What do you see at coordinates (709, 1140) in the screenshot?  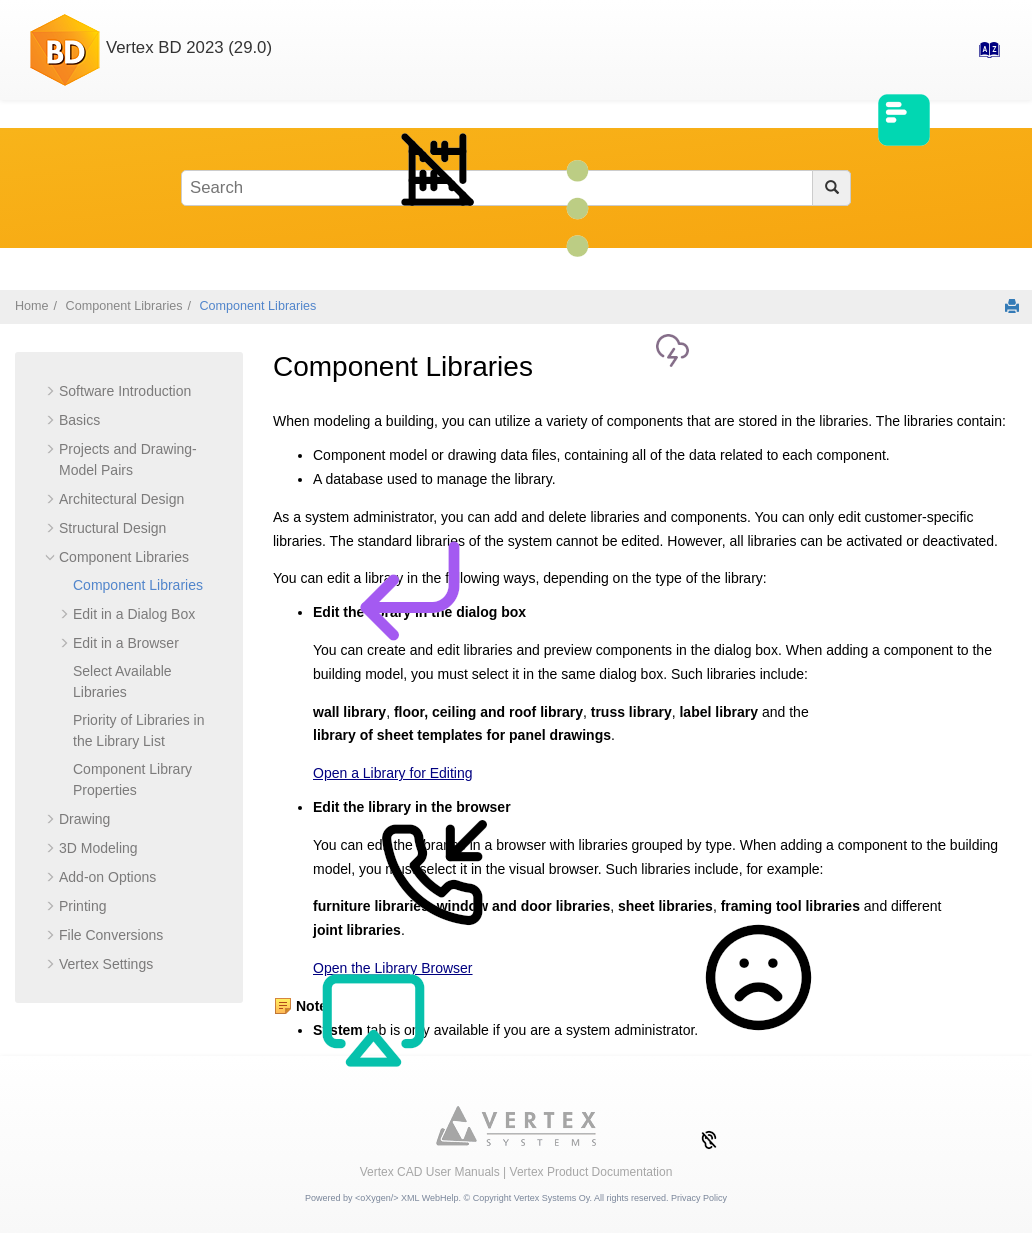 I see `mute or disable audio listening` at bounding box center [709, 1140].